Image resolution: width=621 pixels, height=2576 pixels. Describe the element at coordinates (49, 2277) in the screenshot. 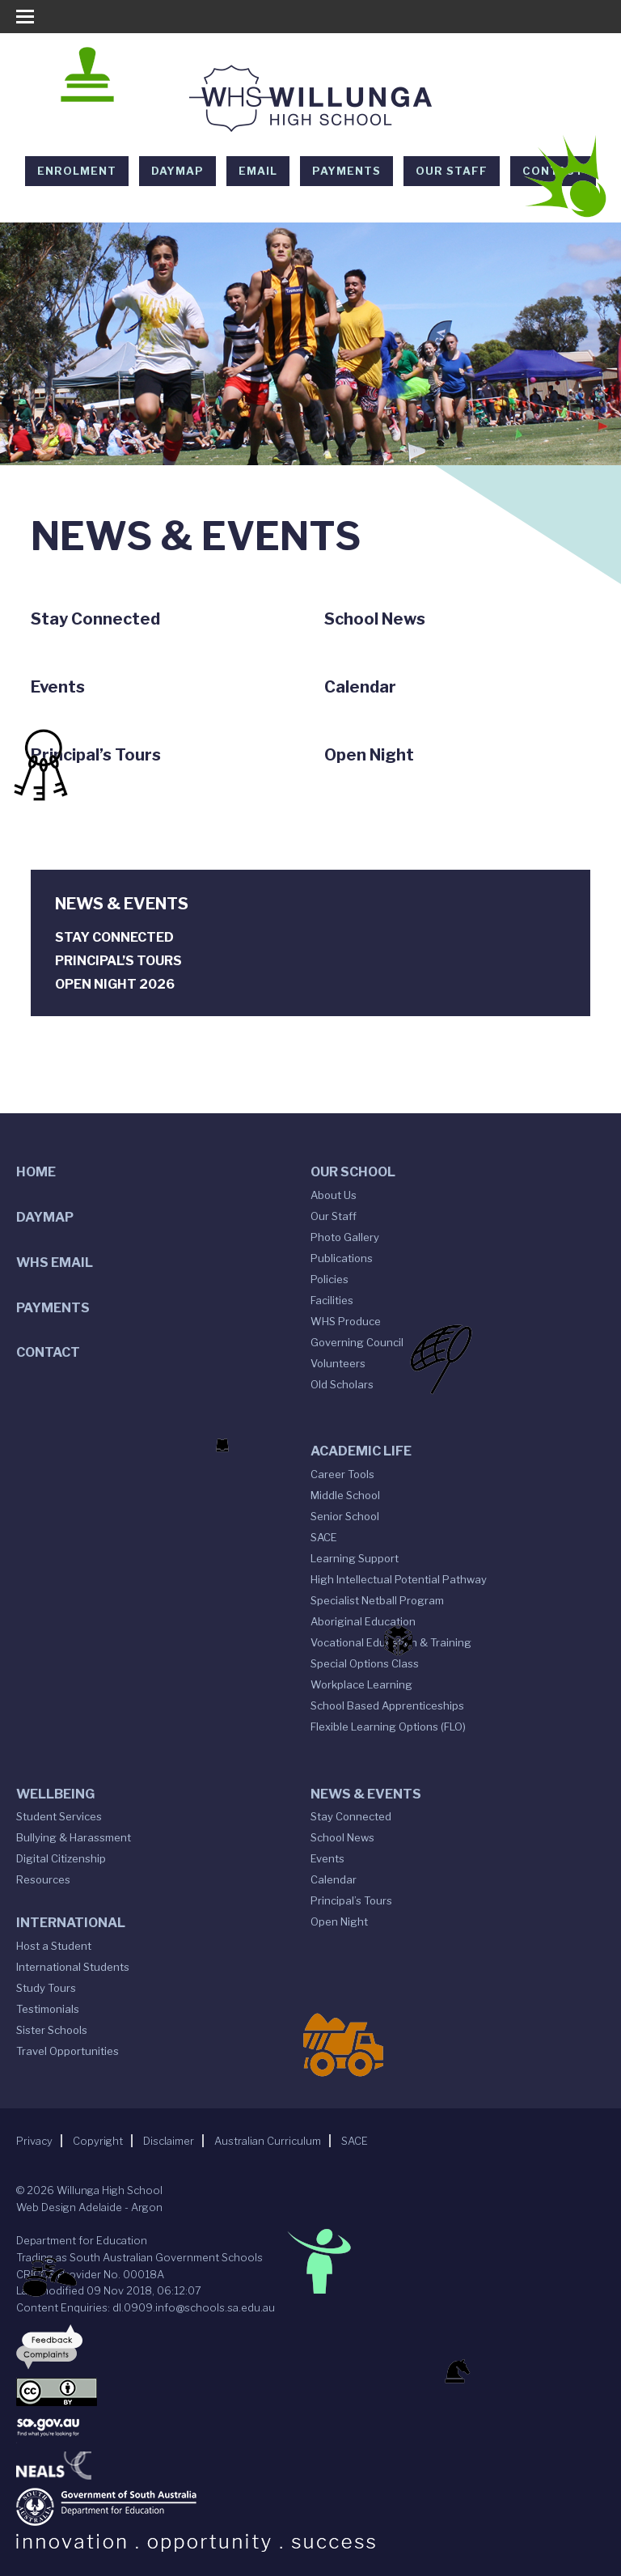

I see `sonic the hedgehog character or game reference` at that location.